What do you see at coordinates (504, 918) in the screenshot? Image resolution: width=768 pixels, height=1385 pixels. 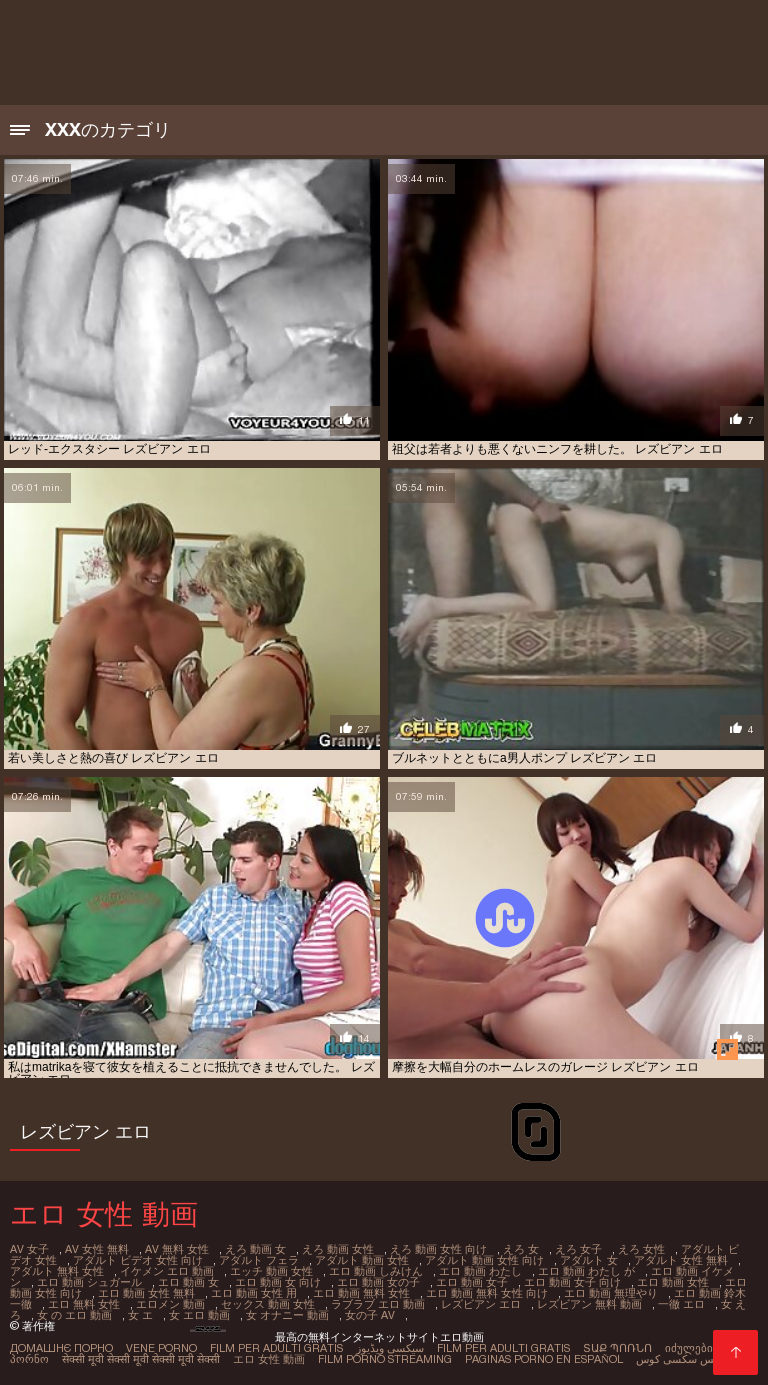 I see `stumbleupon social media logo` at bounding box center [504, 918].